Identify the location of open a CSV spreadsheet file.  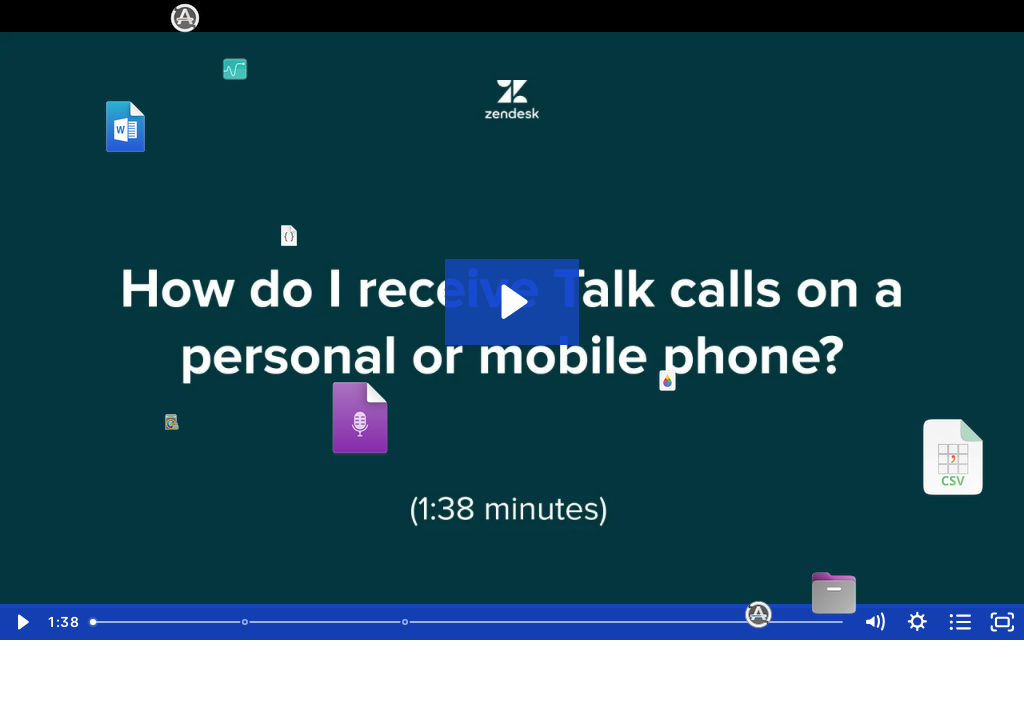
(953, 457).